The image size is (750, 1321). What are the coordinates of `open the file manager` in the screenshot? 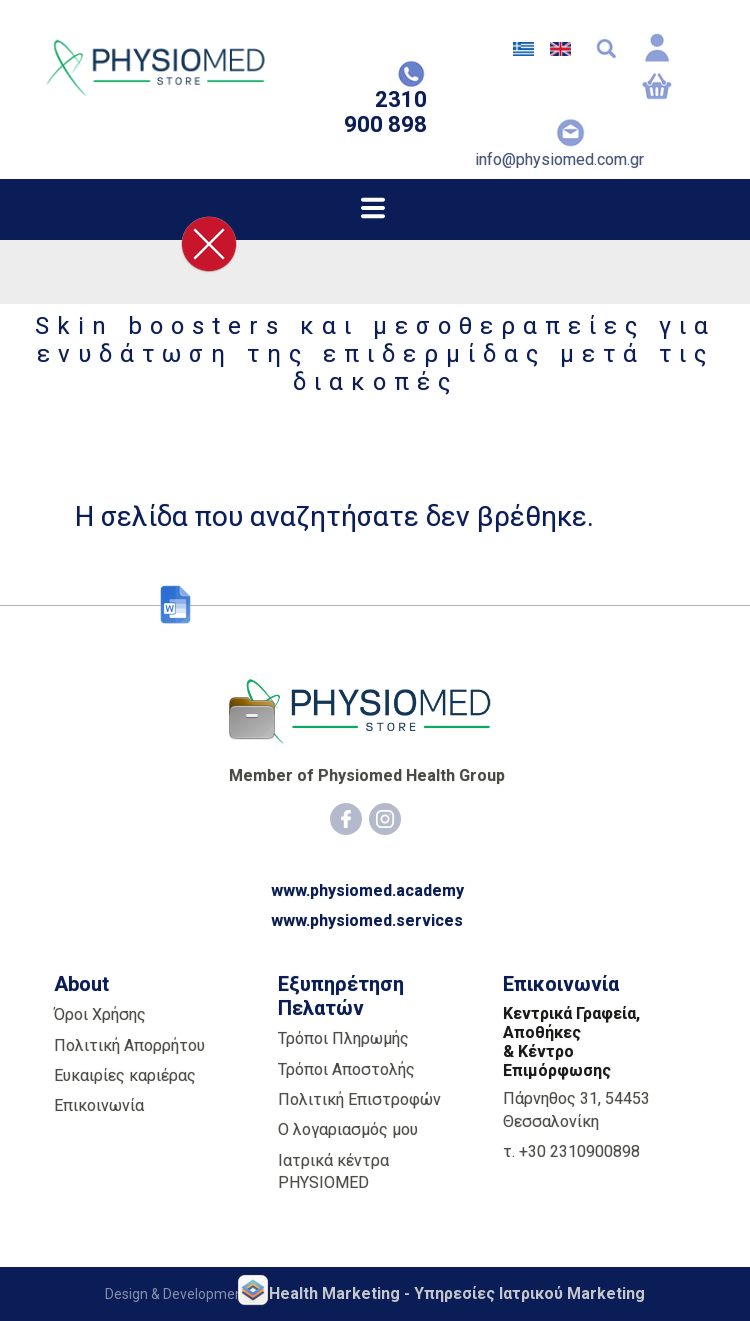 It's located at (252, 718).